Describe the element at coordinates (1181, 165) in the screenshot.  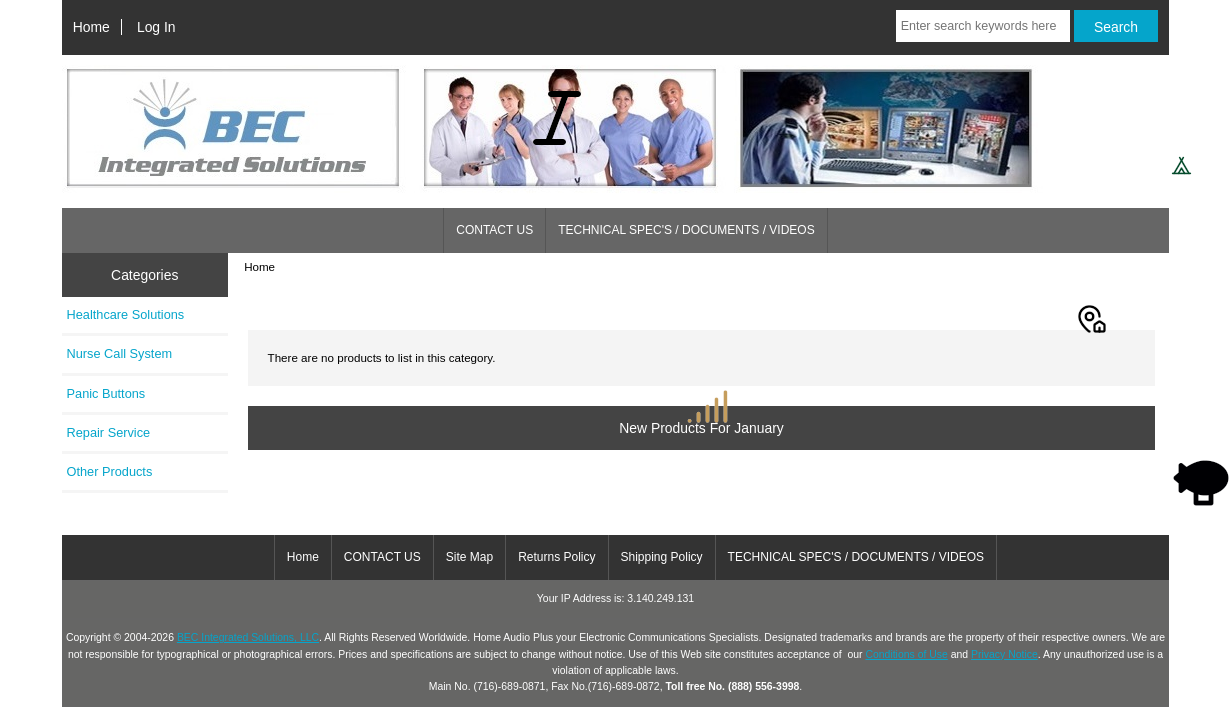
I see `view camping or outdoor locations` at that location.